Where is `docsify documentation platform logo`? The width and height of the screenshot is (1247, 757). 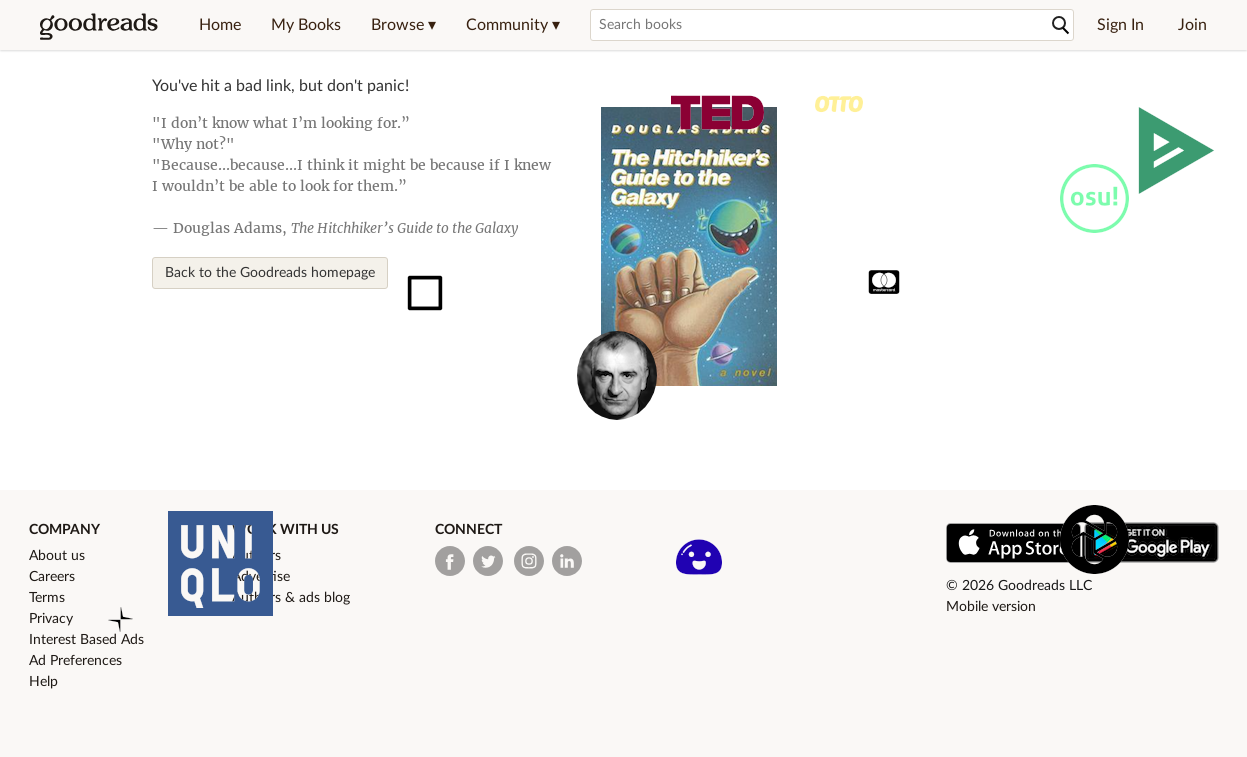 docsify documentation platform logo is located at coordinates (699, 557).